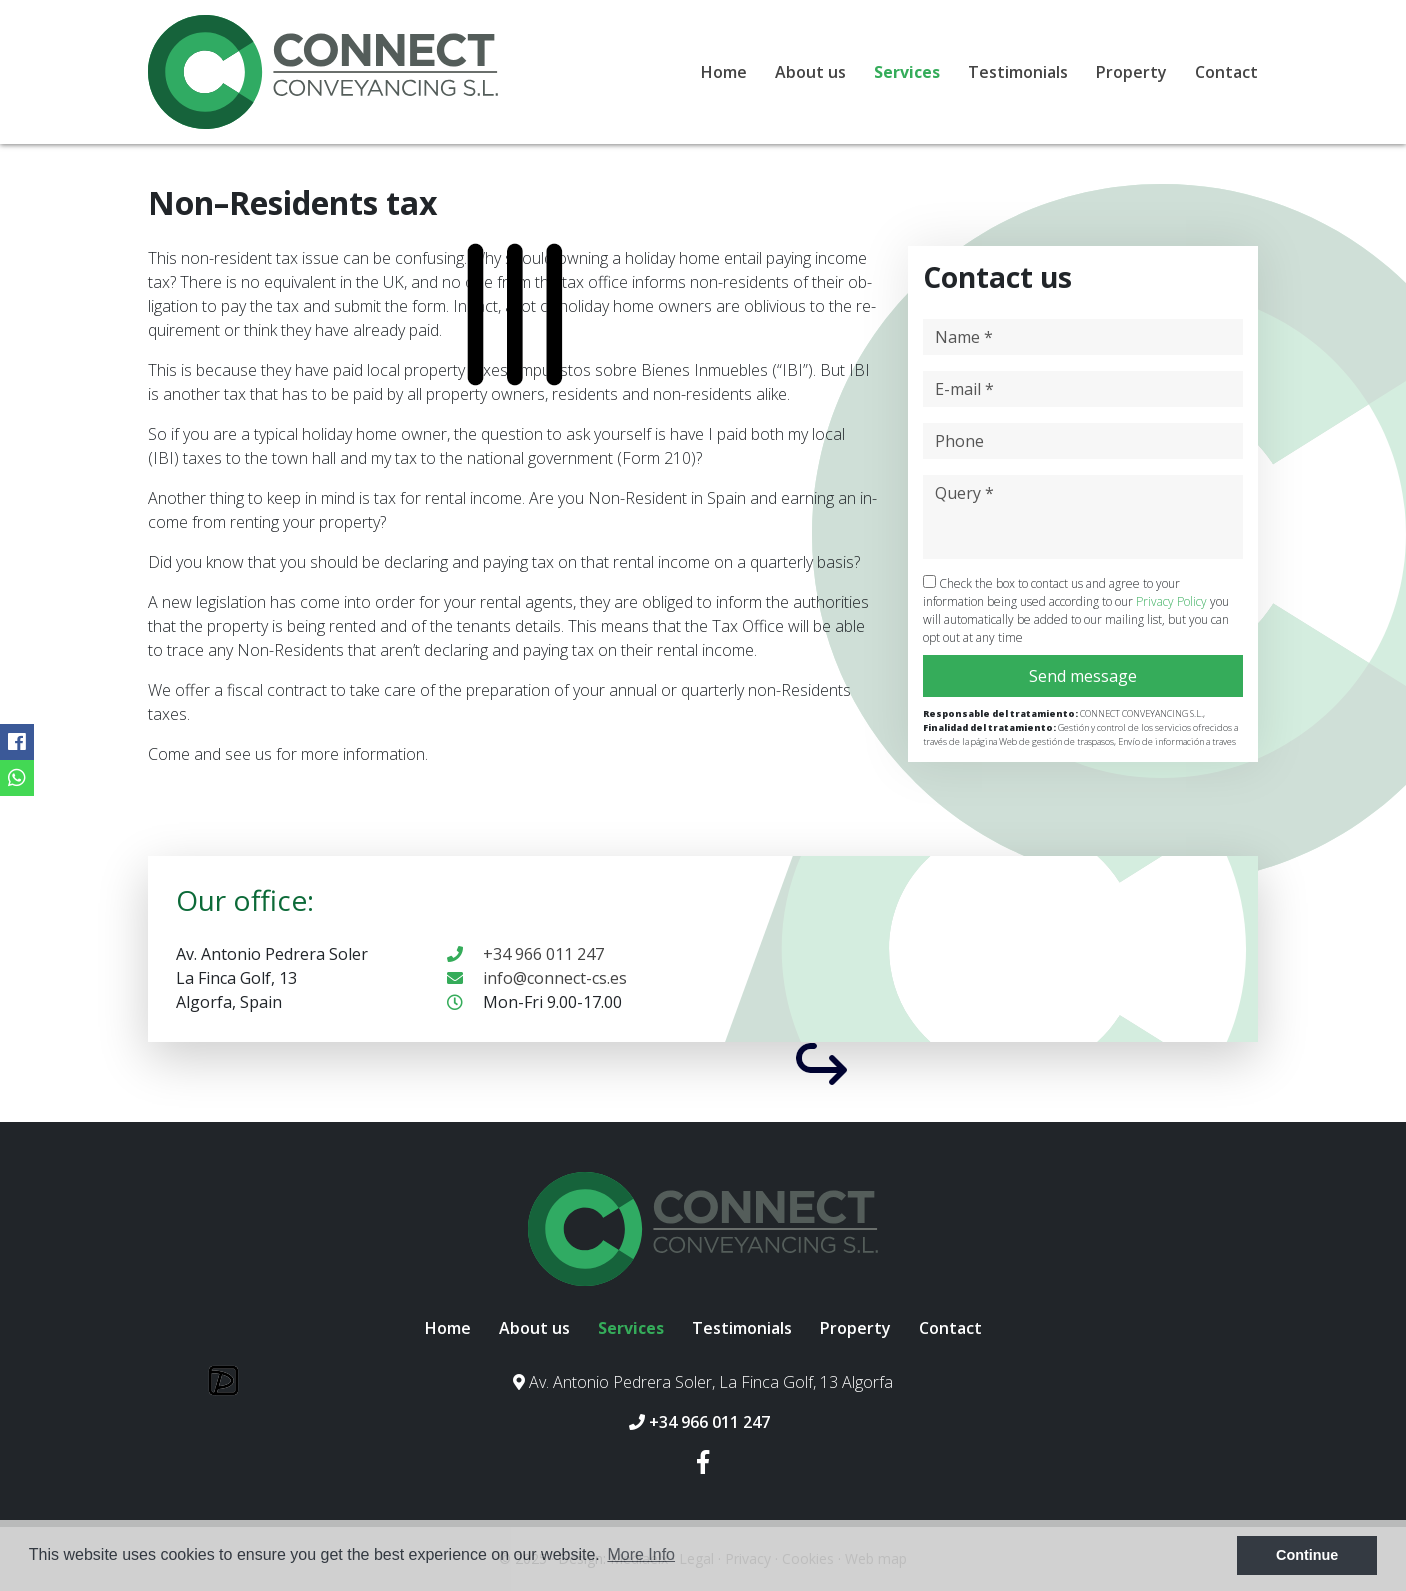 The height and width of the screenshot is (1591, 1406). What do you see at coordinates (223, 1380) in the screenshot?
I see `pay with paypay` at bounding box center [223, 1380].